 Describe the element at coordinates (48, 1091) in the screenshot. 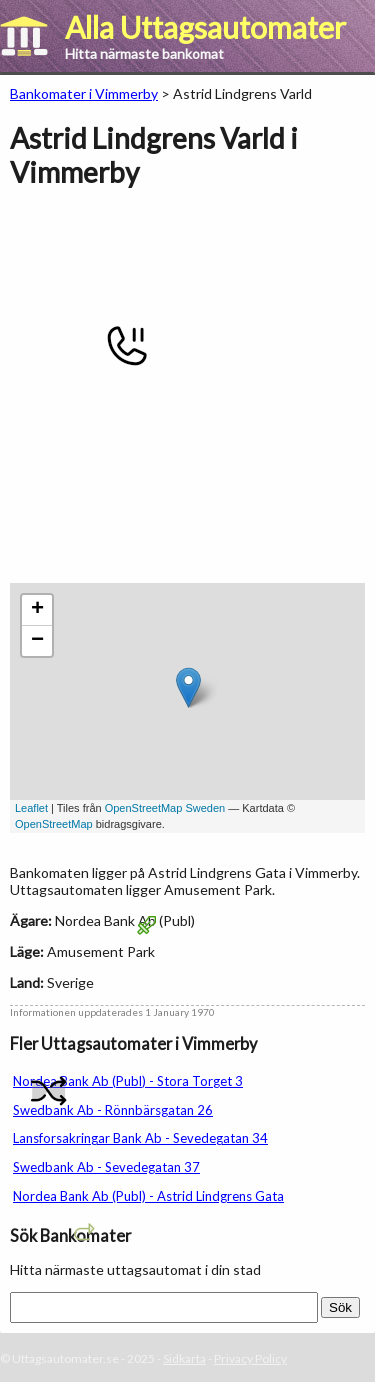

I see `shuffle playlist or queue order` at that location.